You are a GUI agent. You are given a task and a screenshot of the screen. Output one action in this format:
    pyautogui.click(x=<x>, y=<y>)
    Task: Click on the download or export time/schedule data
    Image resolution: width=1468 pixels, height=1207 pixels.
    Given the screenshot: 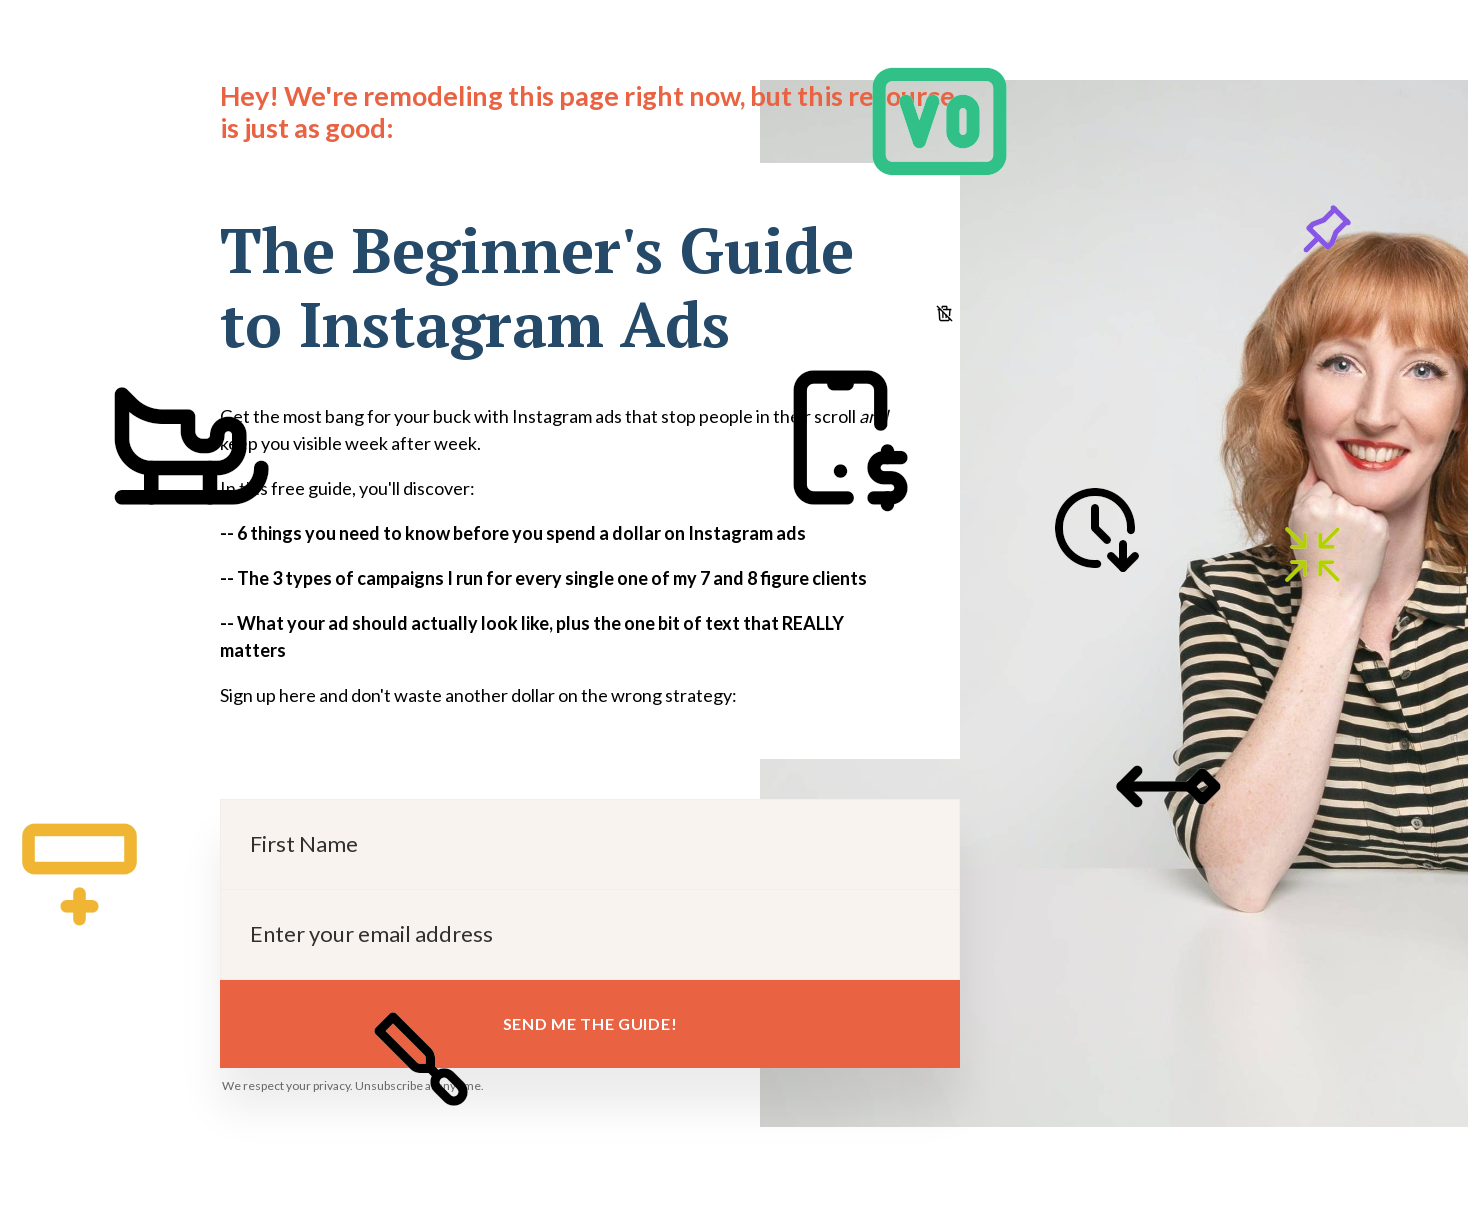 What is the action you would take?
    pyautogui.click(x=1095, y=528)
    